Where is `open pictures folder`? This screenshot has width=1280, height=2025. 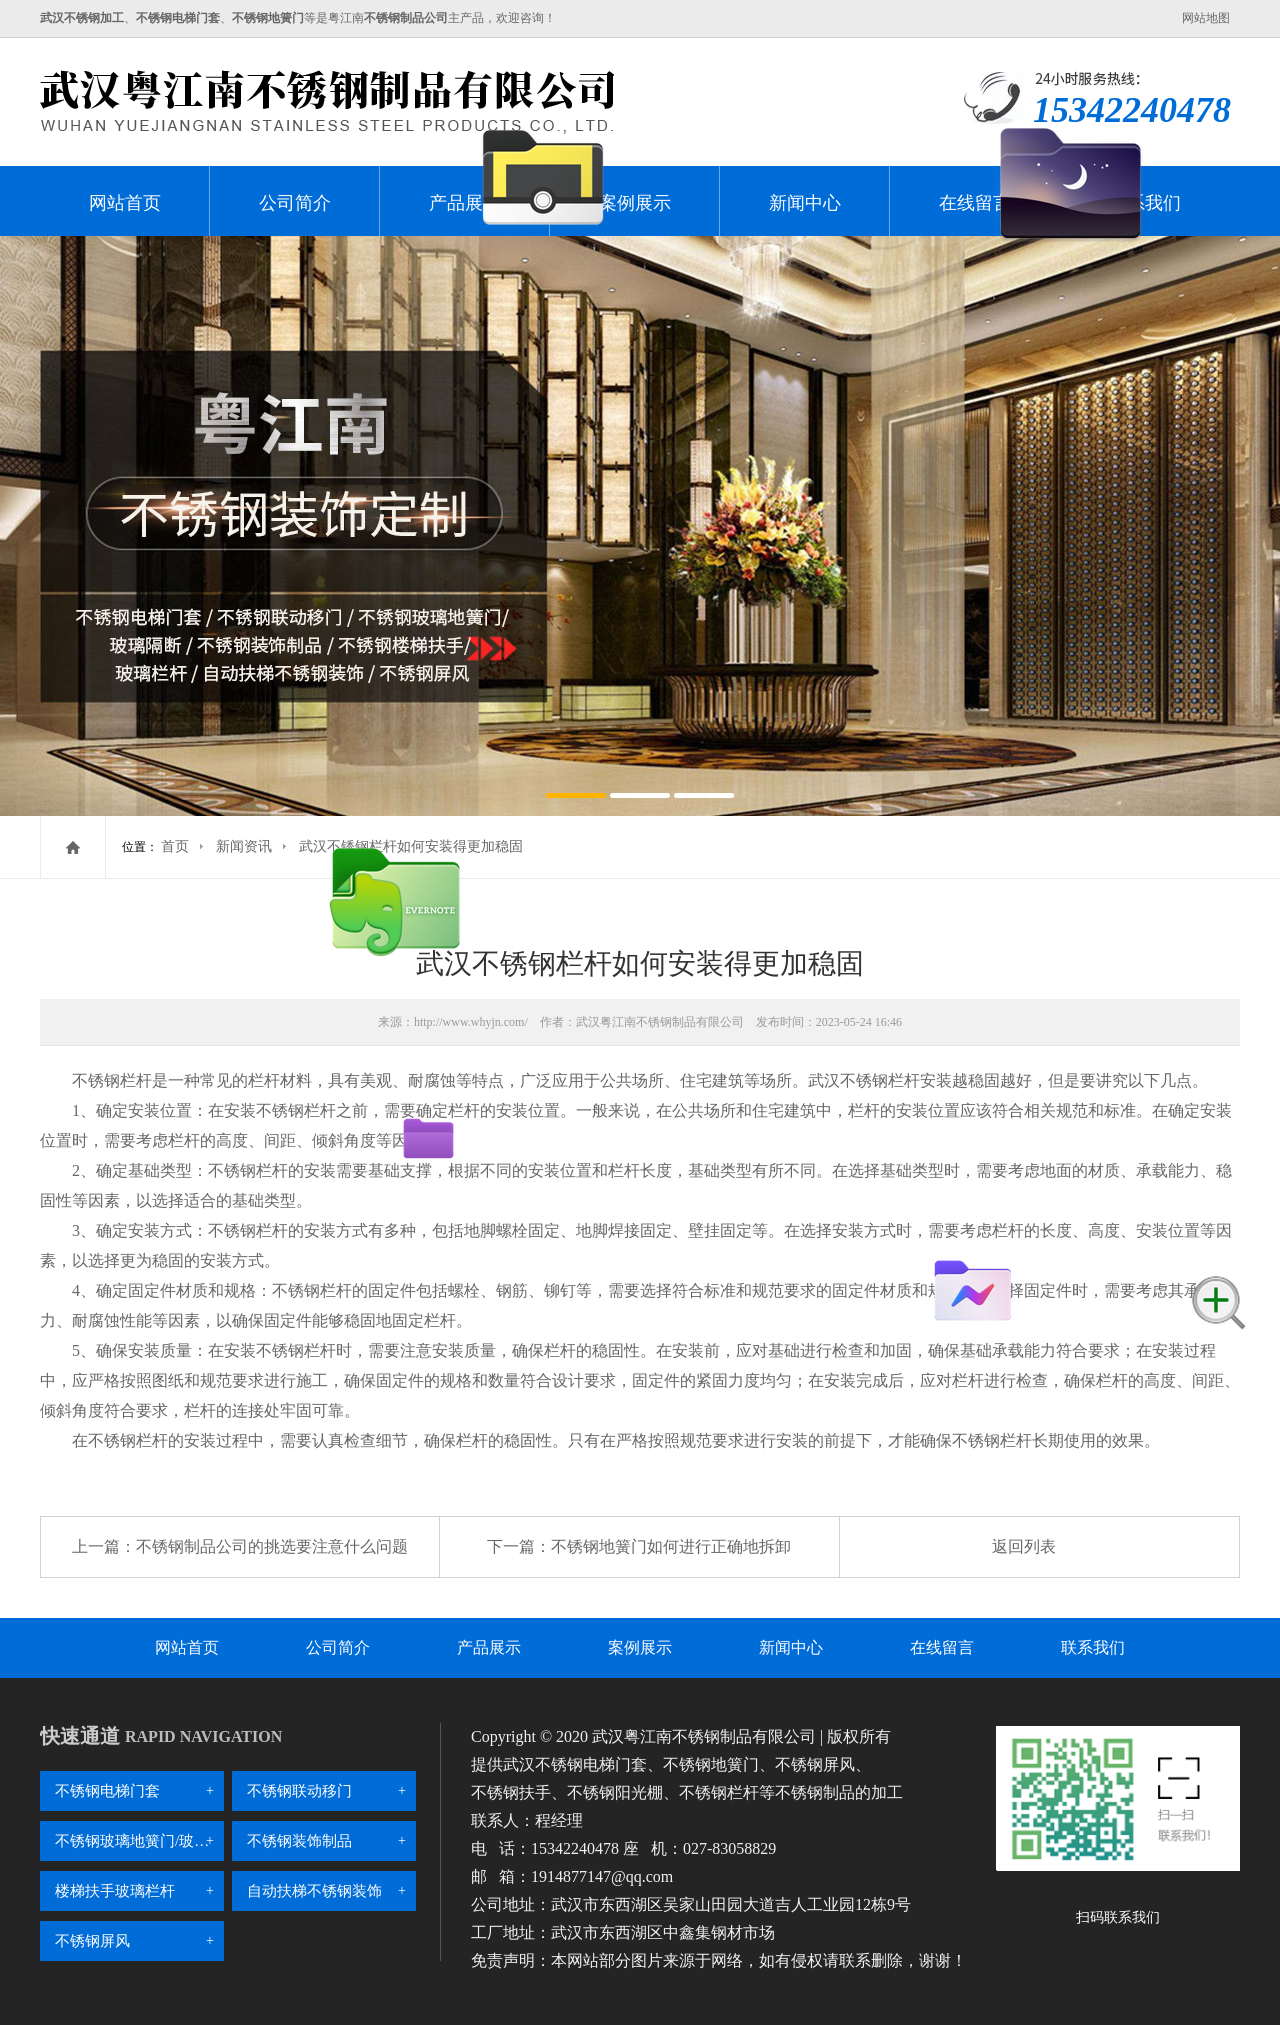 open pictures folder is located at coordinates (1070, 187).